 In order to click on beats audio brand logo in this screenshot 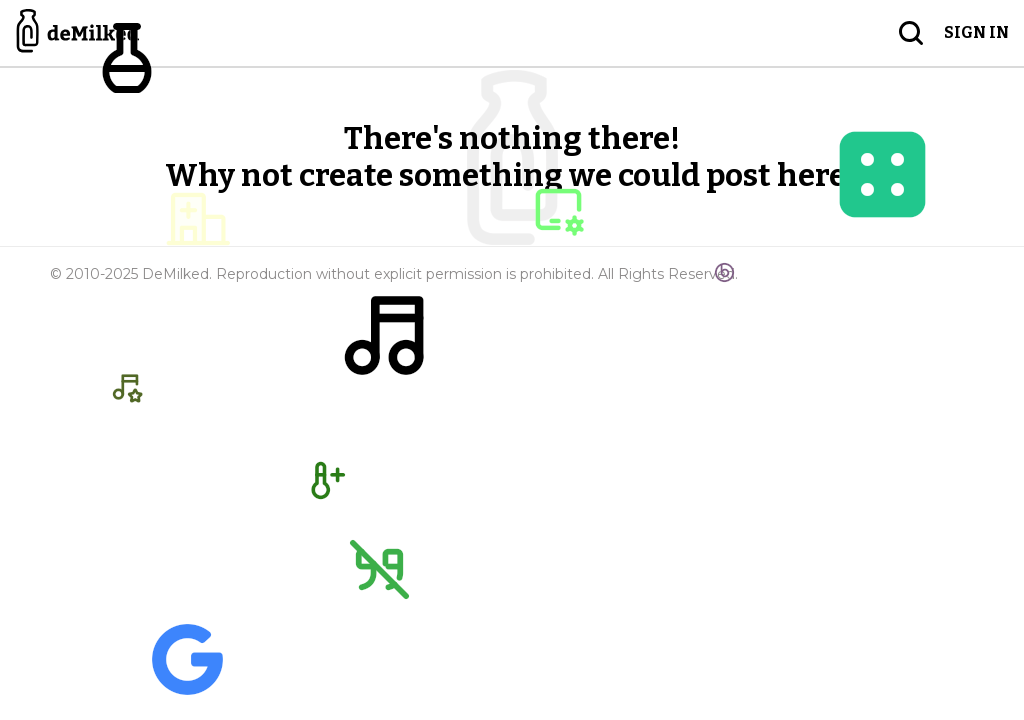, I will do `click(724, 272)`.